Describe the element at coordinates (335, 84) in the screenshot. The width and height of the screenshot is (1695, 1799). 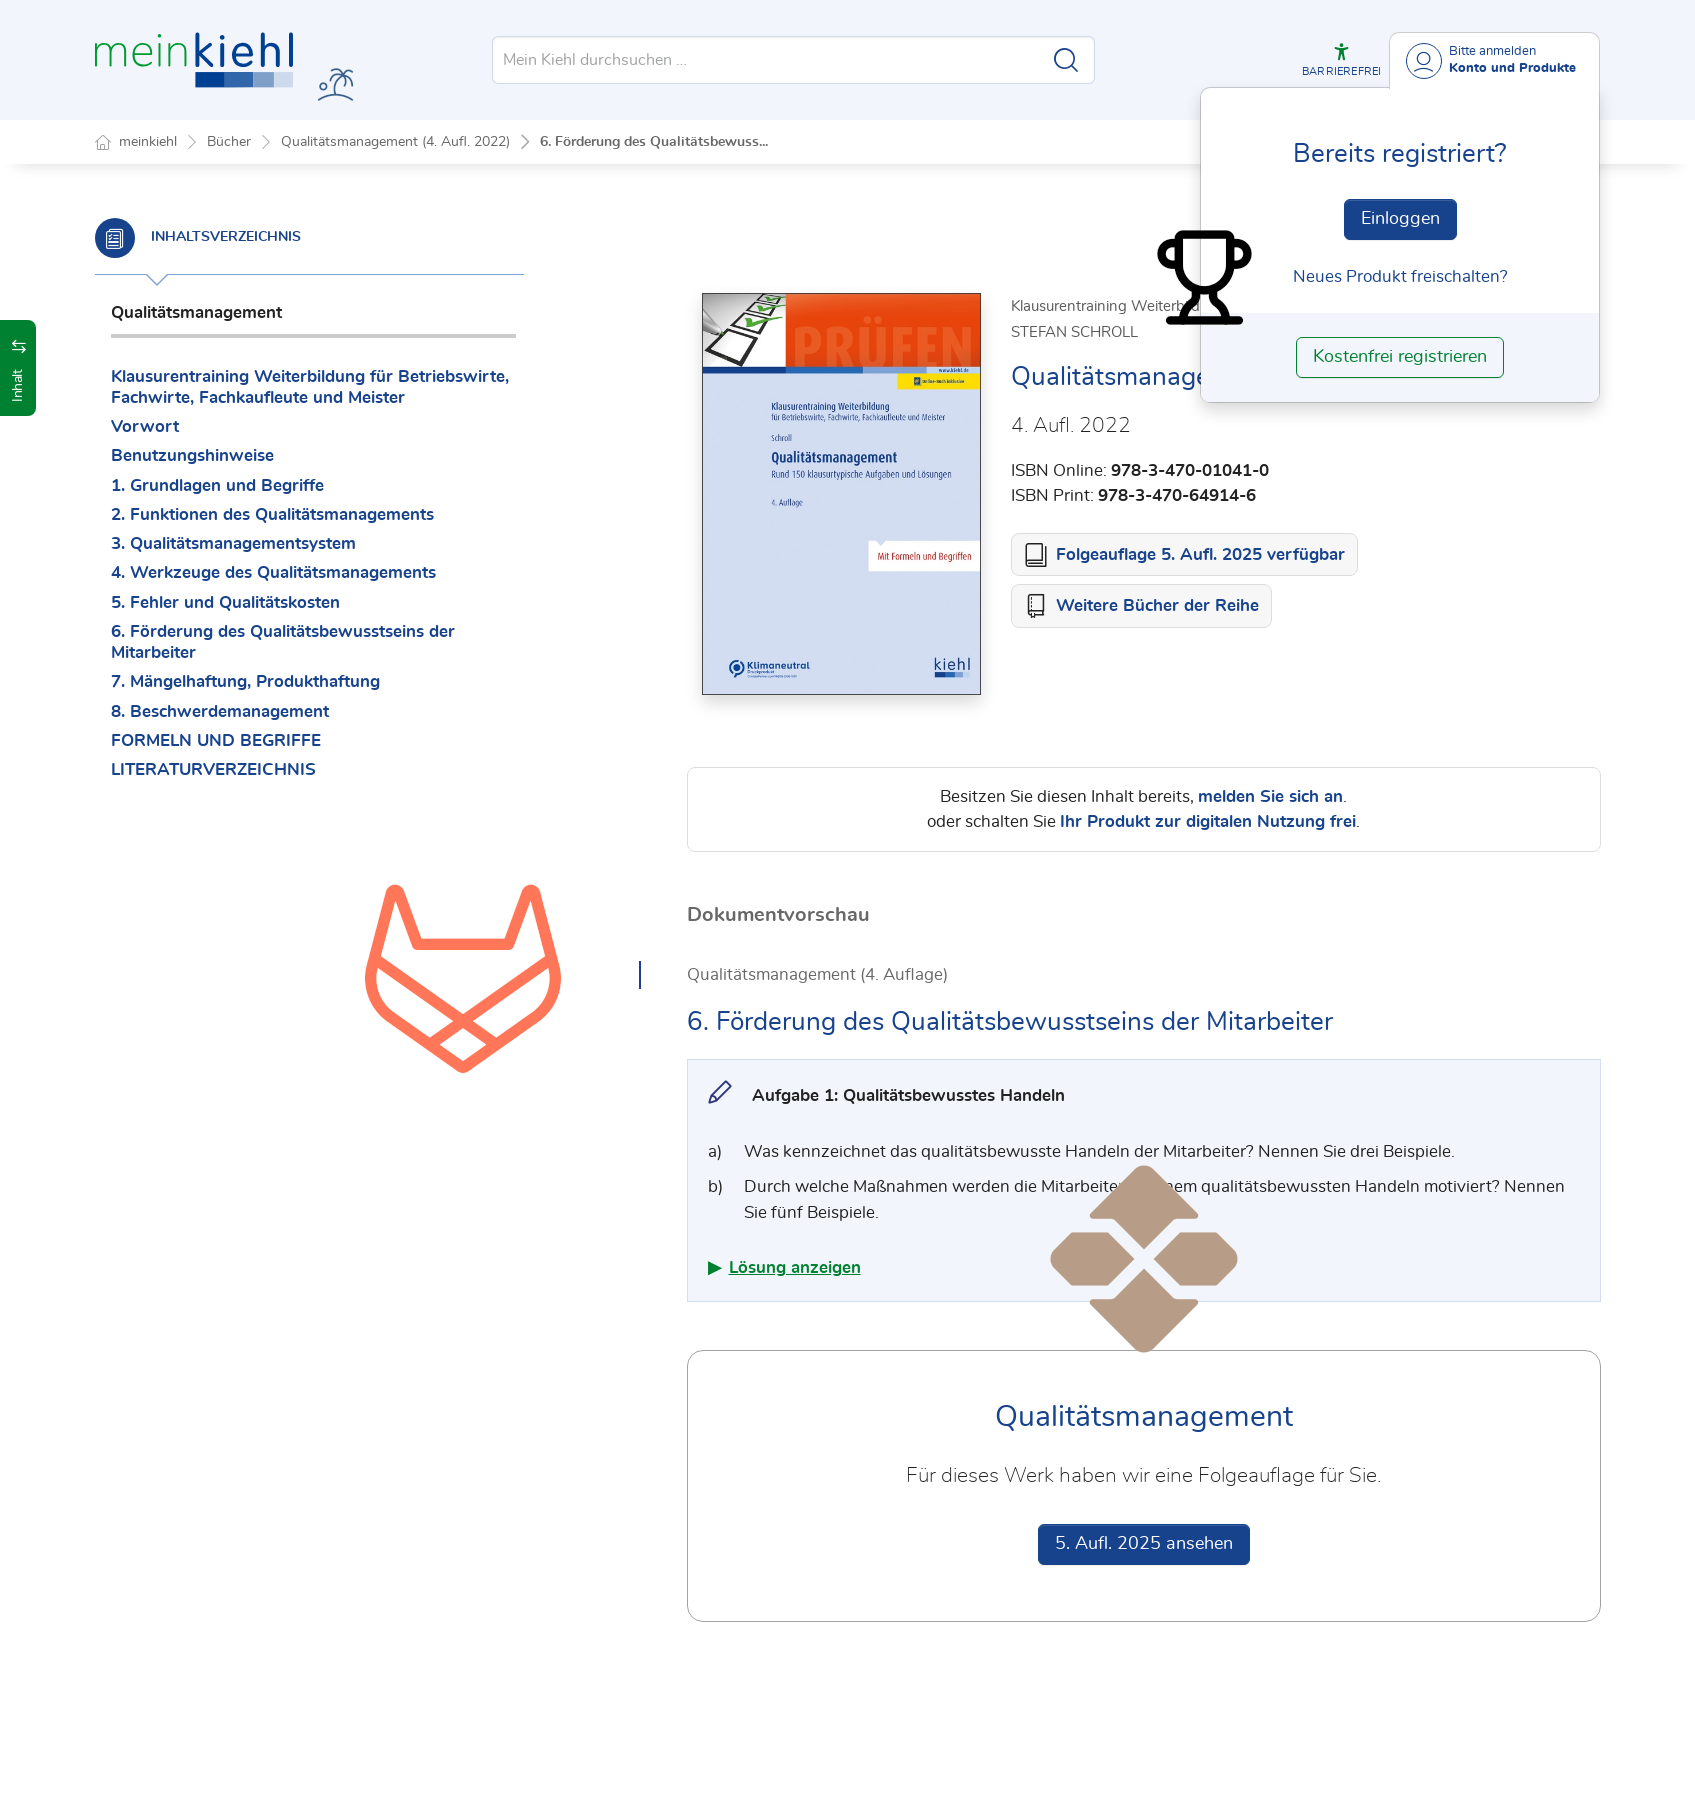
I see `indicates vacation or travel mode` at that location.